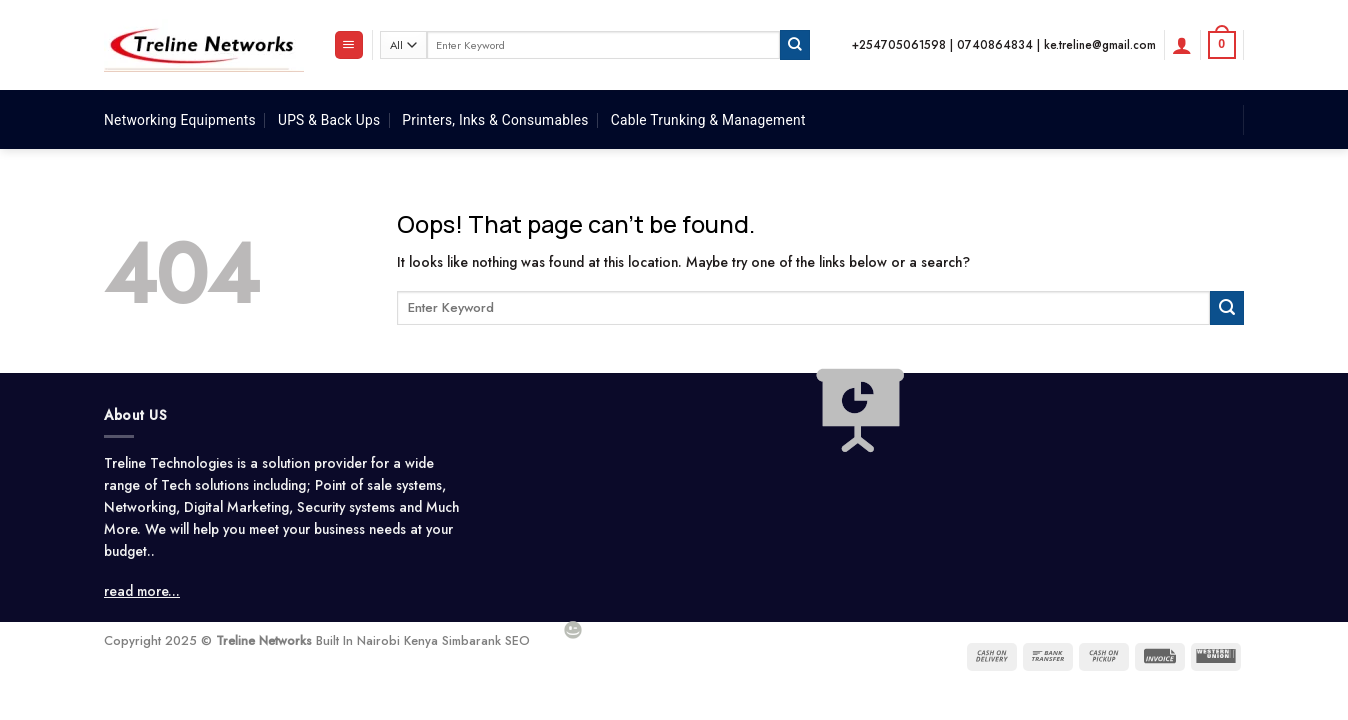 The width and height of the screenshot is (1348, 720). I want to click on insert a winking emoji in a message, so click(573, 630).